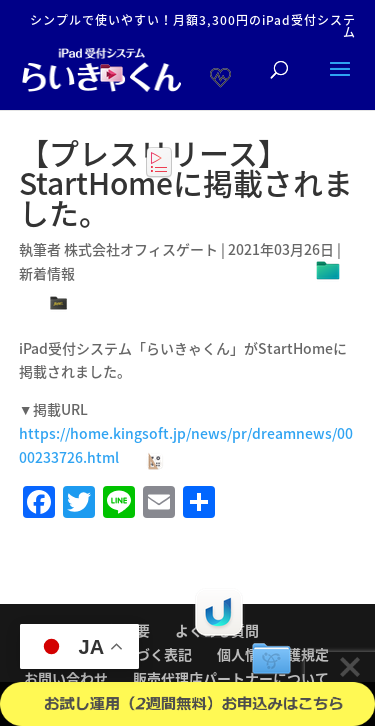 Image resolution: width=375 pixels, height=726 pixels. I want to click on open the green folder, so click(328, 271).